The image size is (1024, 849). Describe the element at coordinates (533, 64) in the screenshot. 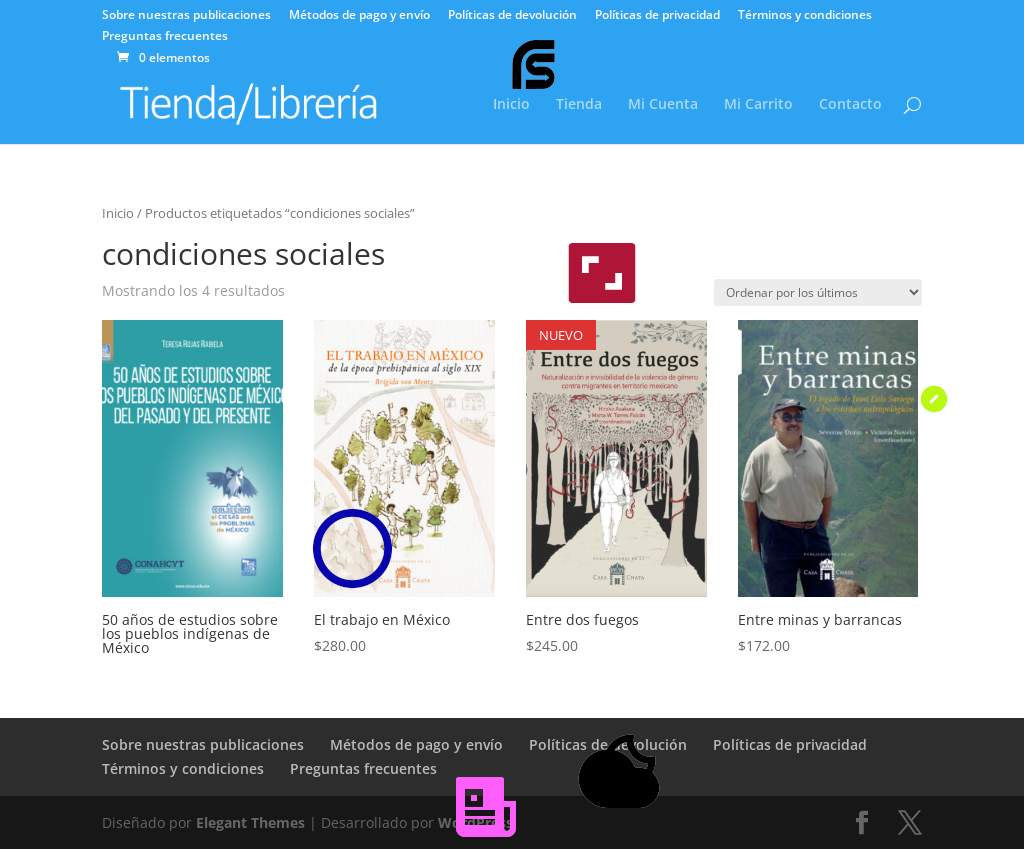

I see `rsocket protocol or framework branding` at that location.